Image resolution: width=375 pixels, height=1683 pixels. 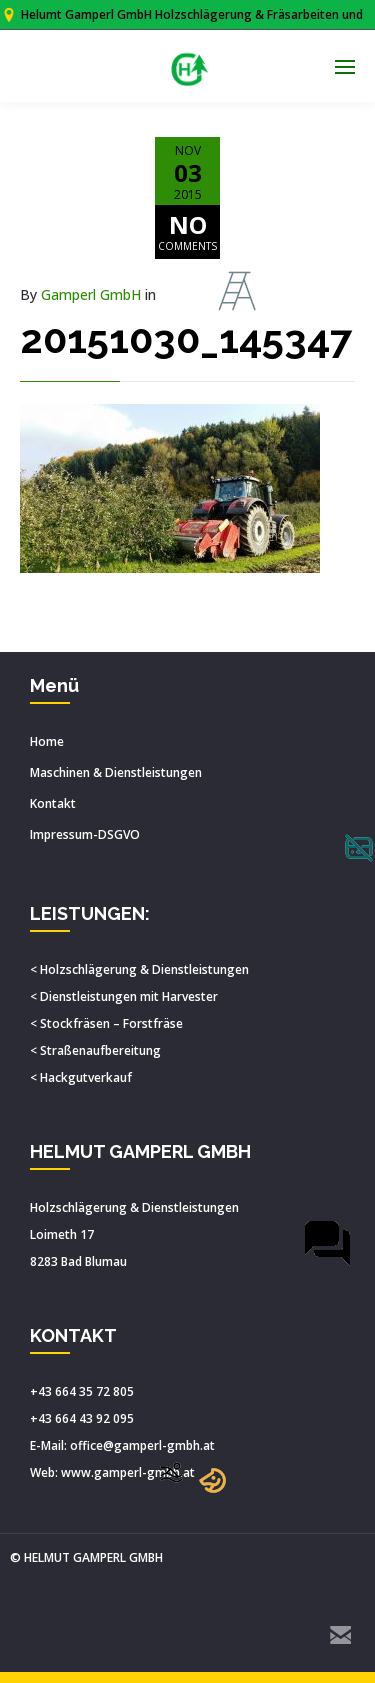 I want to click on access swimming or aquatic activities, so click(x=171, y=1472).